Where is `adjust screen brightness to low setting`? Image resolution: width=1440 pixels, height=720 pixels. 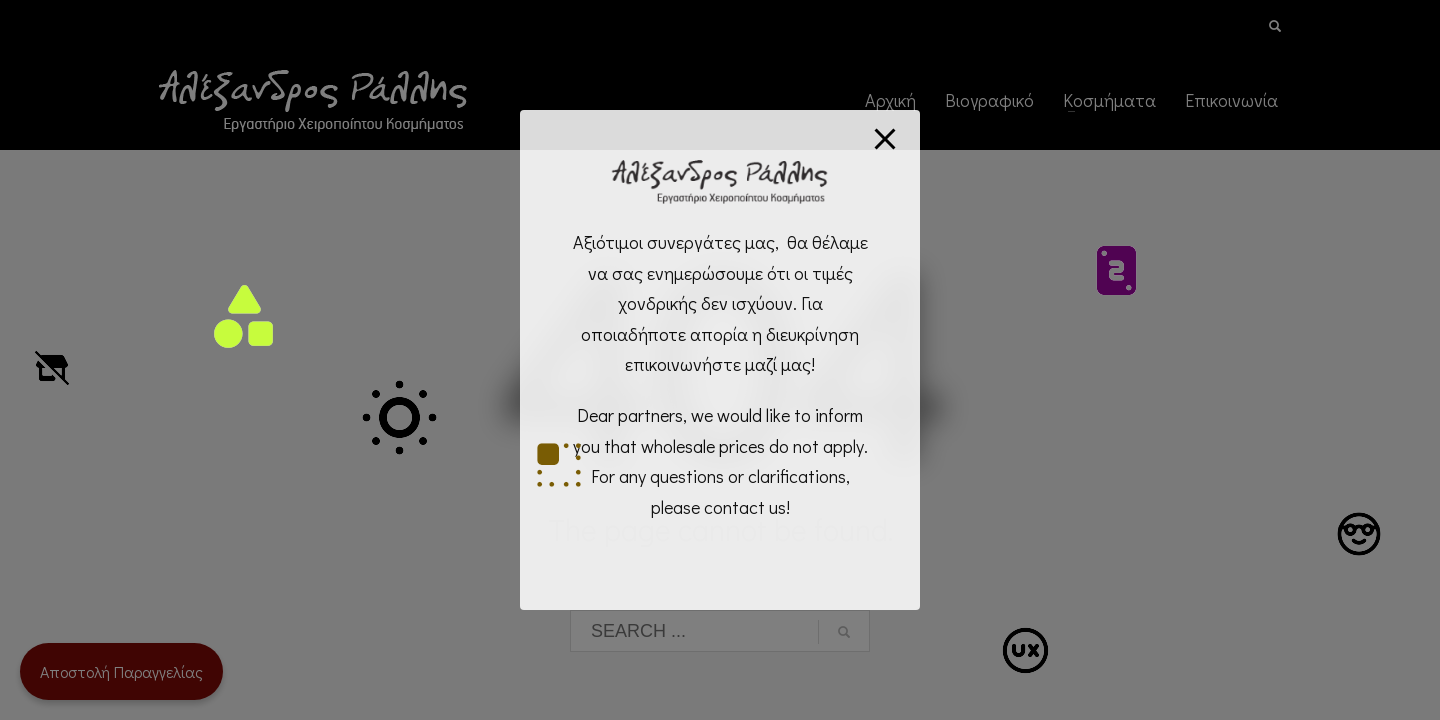 adjust screen brightness to low setting is located at coordinates (399, 417).